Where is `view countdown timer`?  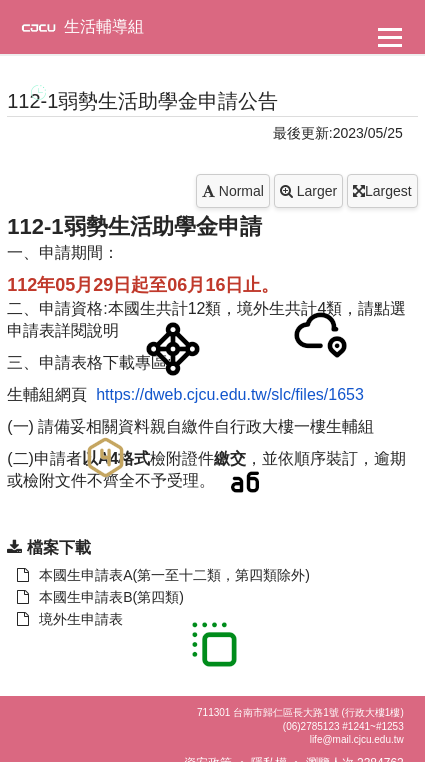
view countdown timer is located at coordinates (38, 92).